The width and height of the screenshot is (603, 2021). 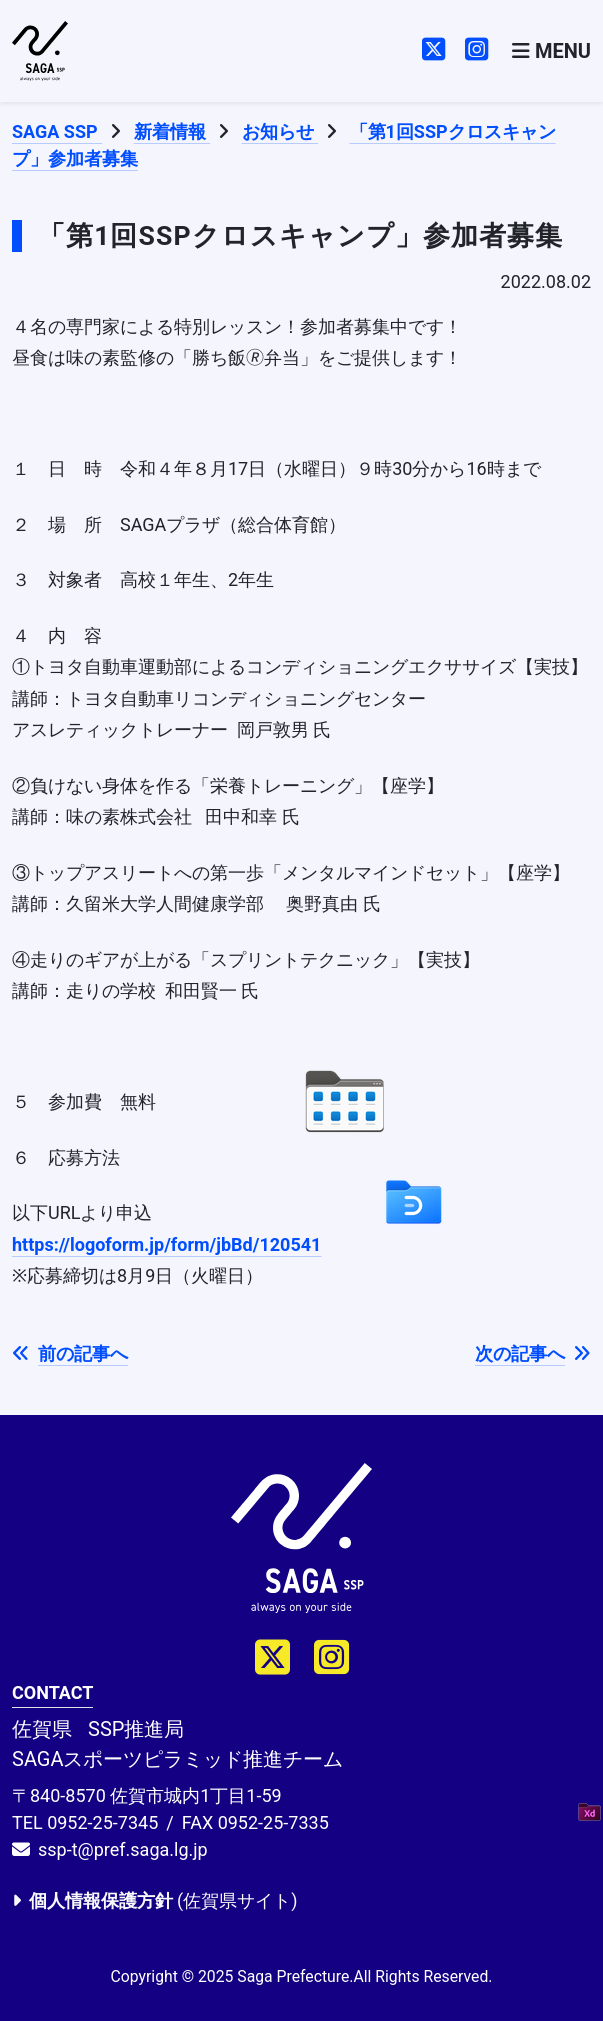 I want to click on open wondershare edrawmax project folder, so click(x=413, y=1203).